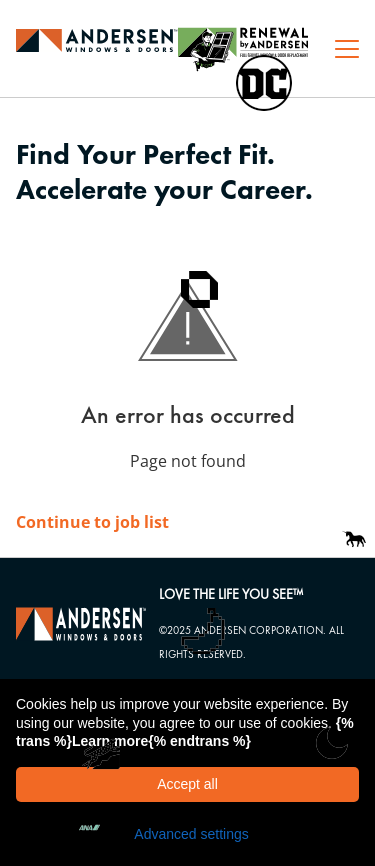 This screenshot has height=866, width=375. I want to click on toggle dark mode or night theme, so click(332, 743).